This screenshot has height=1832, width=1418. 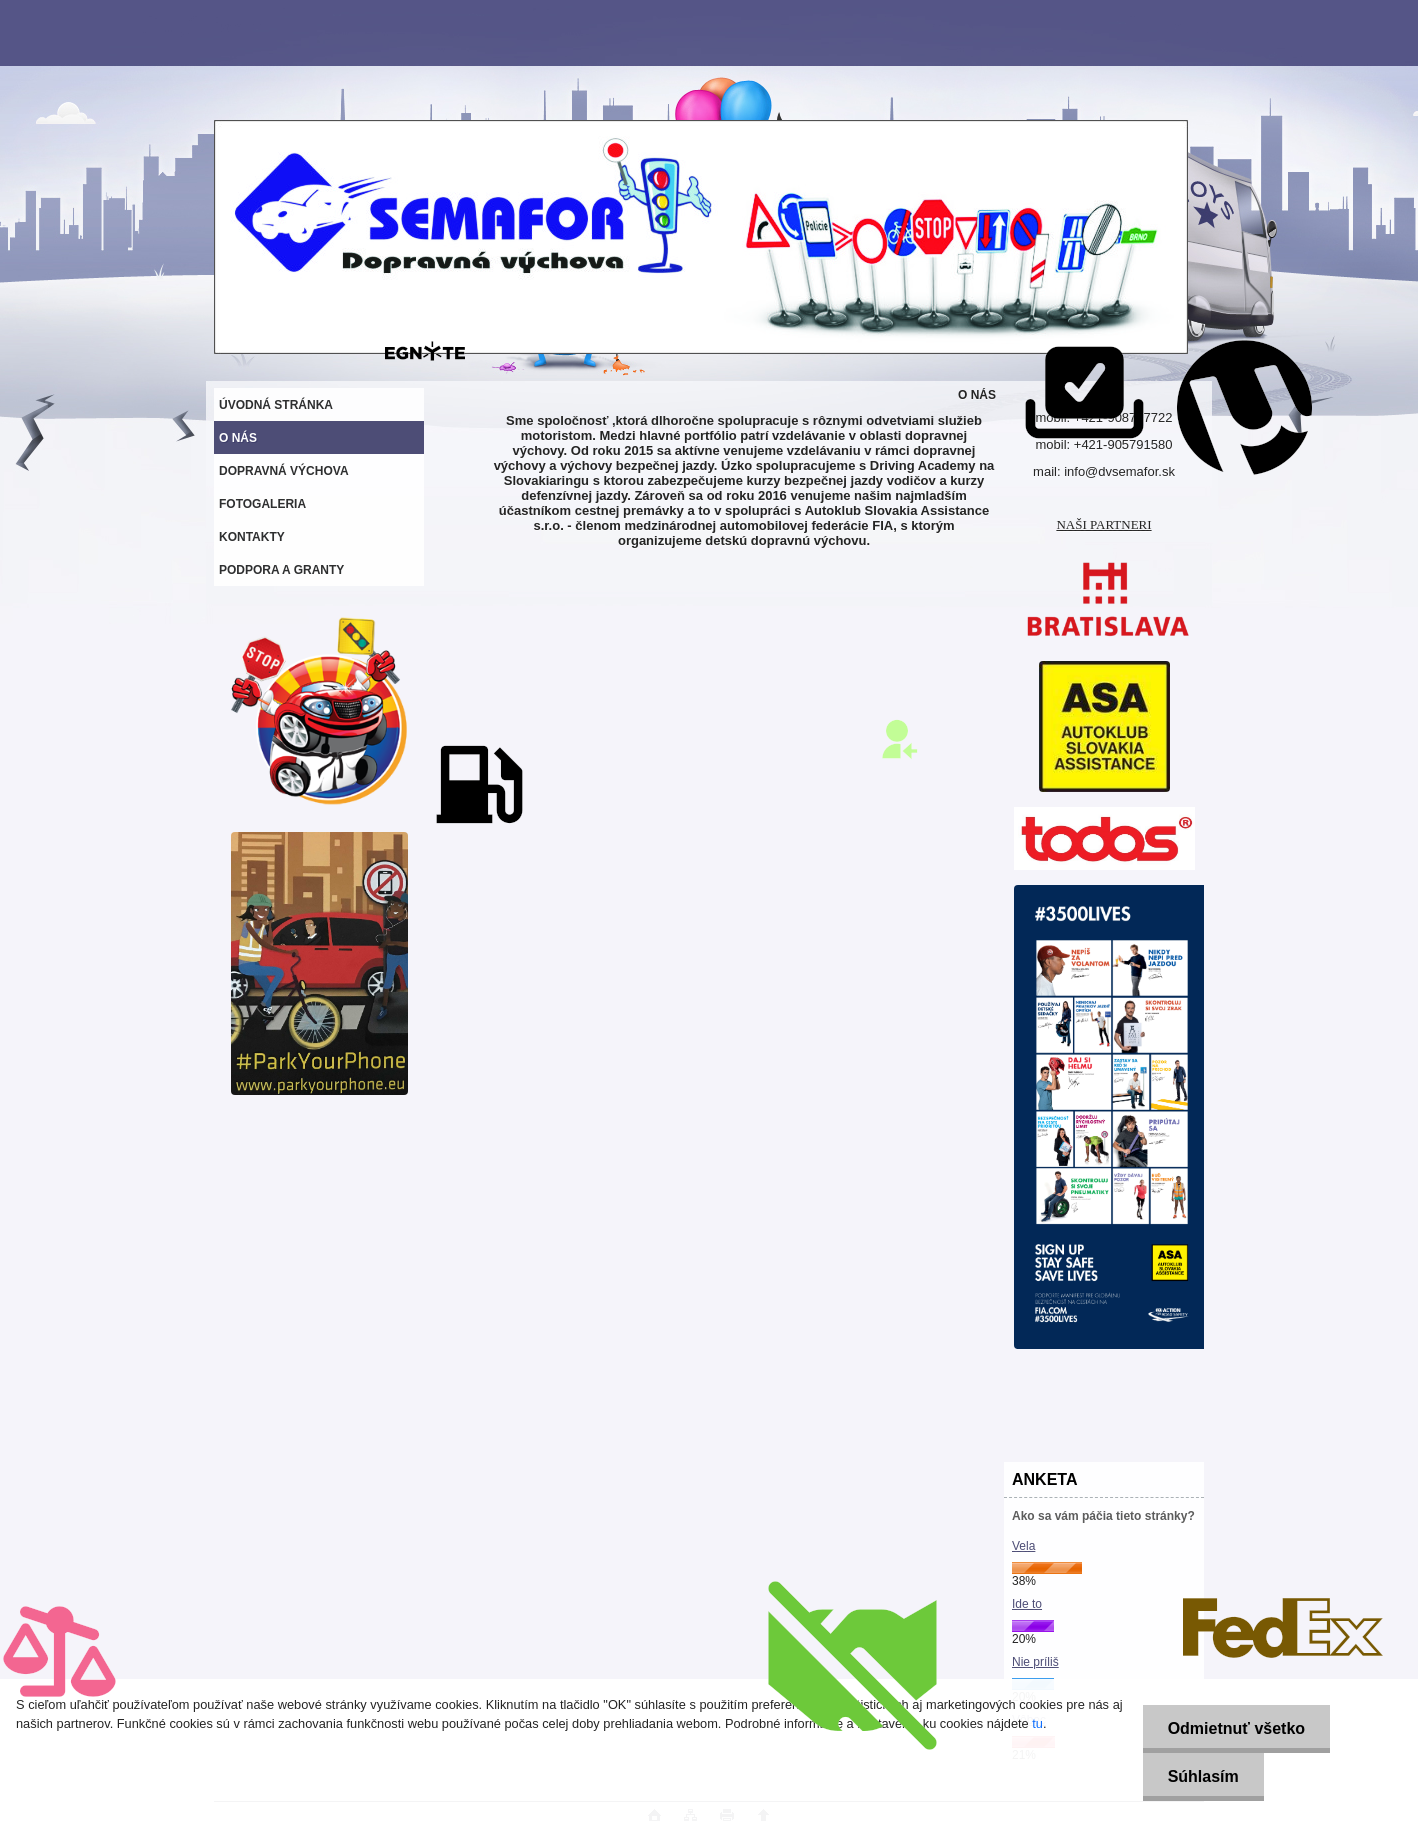 I want to click on open µTorrent application, so click(x=1244, y=407).